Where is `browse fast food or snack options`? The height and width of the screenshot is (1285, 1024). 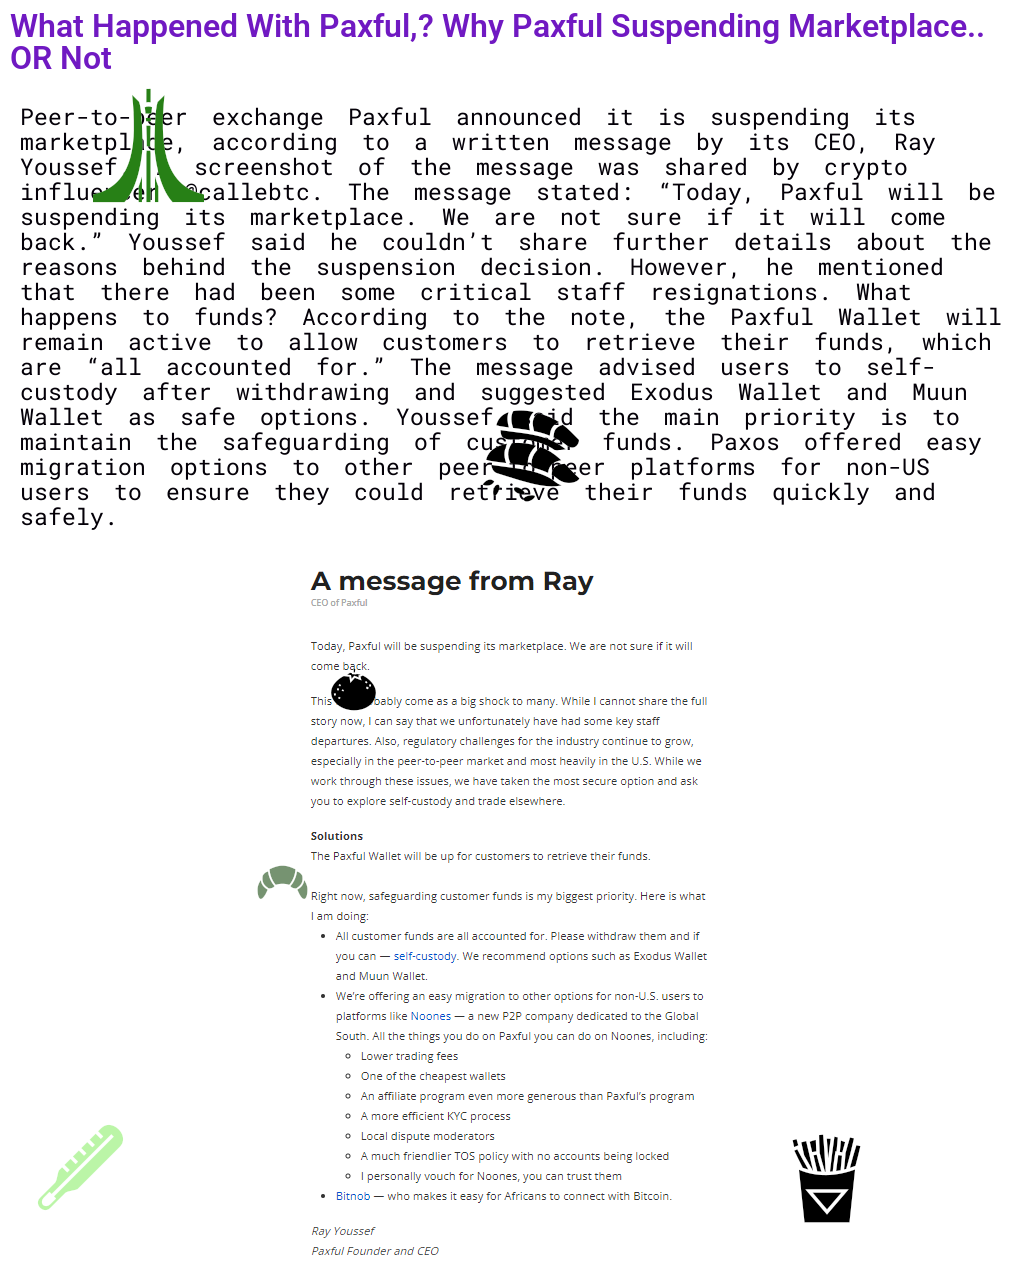
browse fast food or snack options is located at coordinates (827, 1179).